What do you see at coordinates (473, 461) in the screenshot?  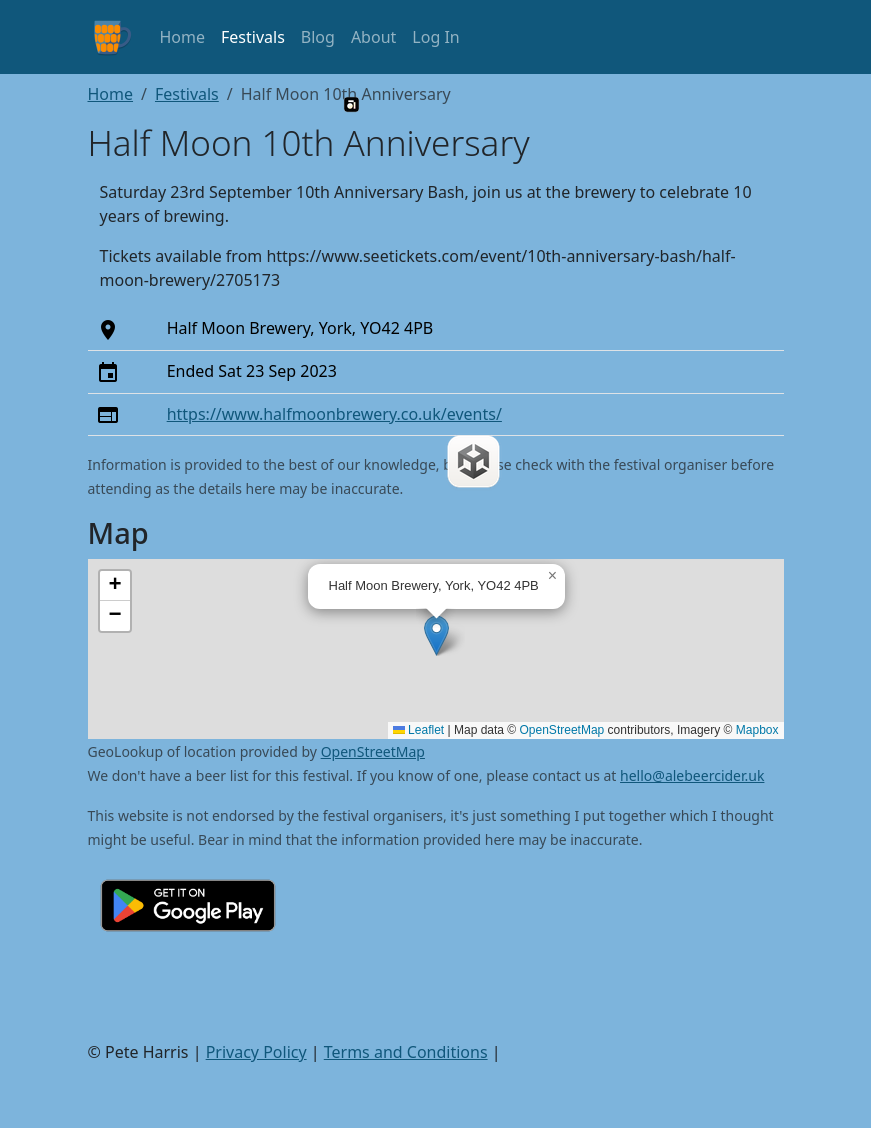 I see `open unity hub application` at bounding box center [473, 461].